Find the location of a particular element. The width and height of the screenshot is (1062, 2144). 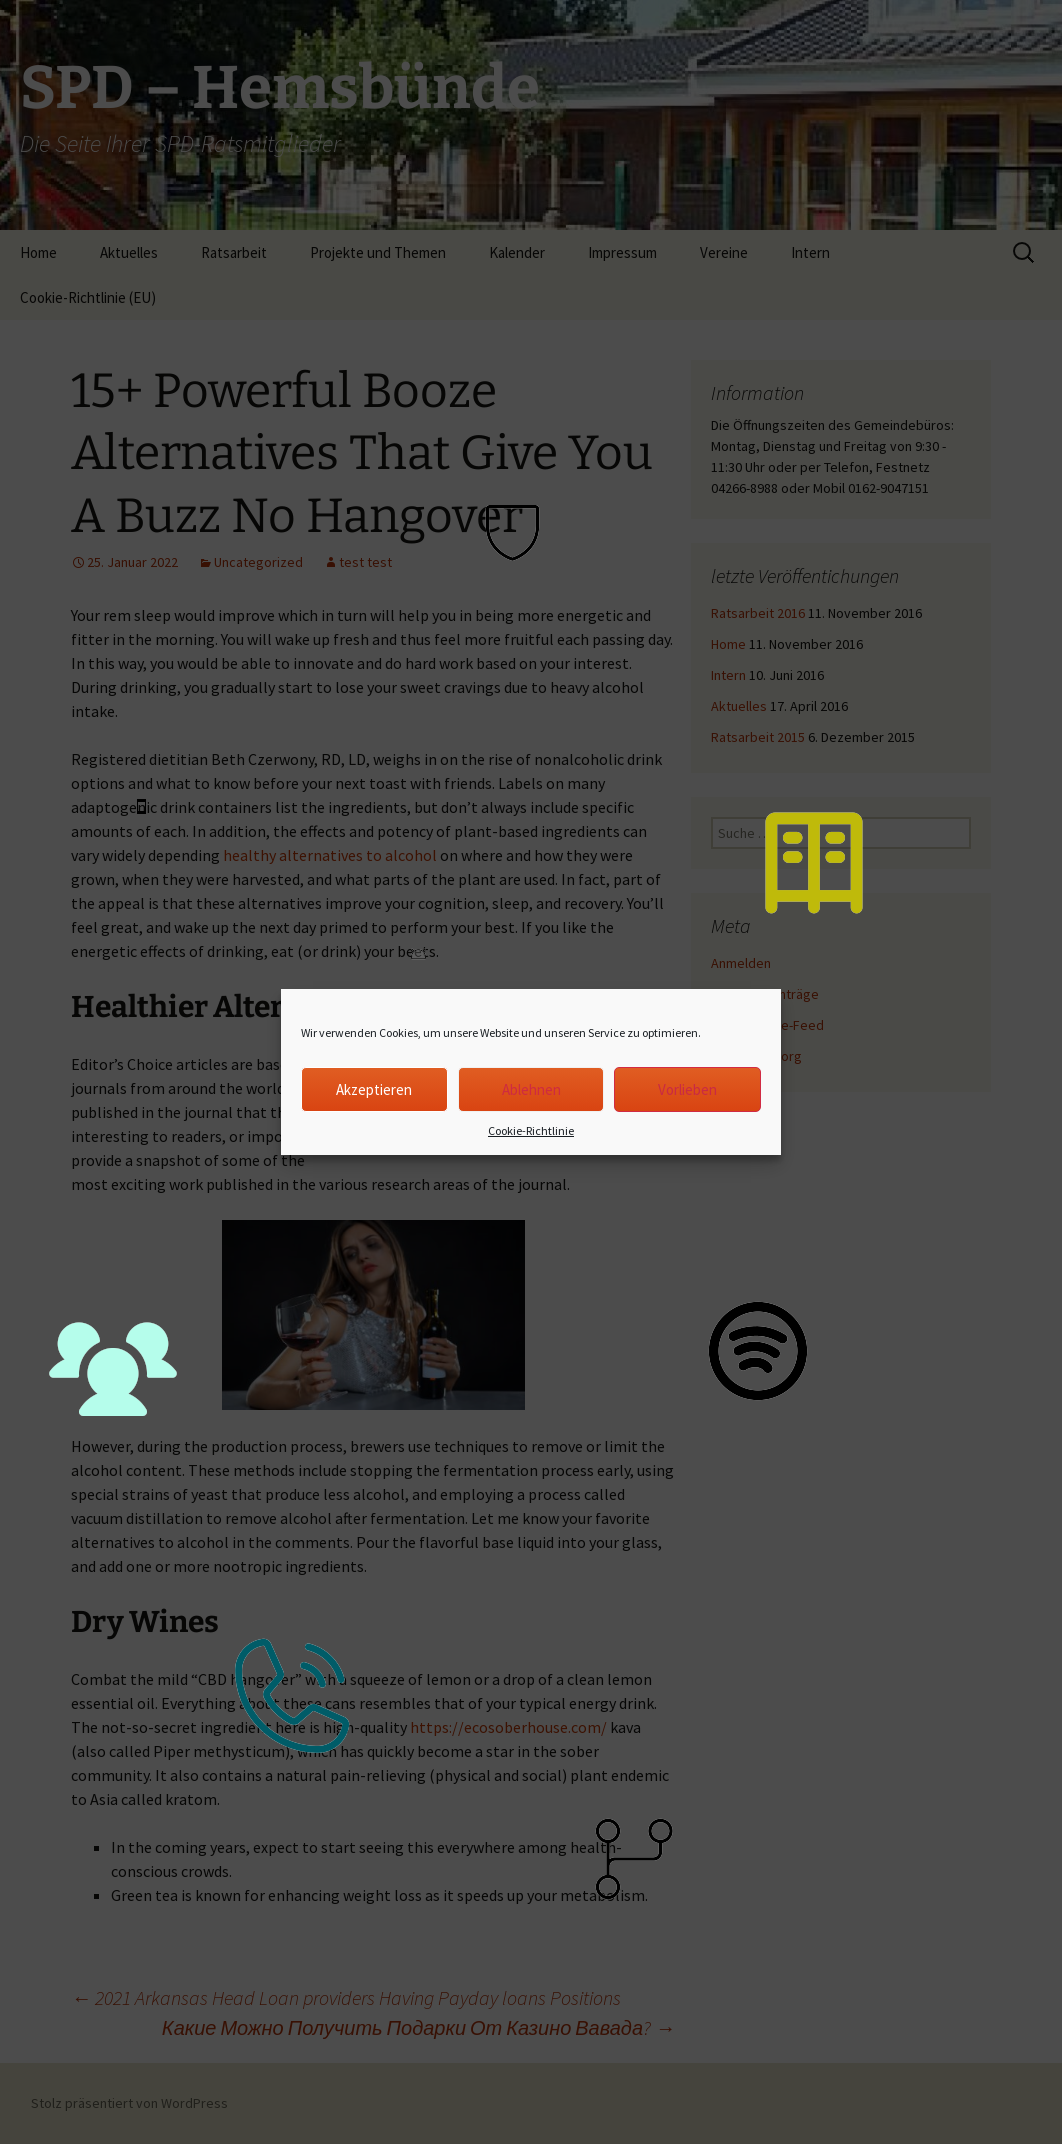

open Spotify is located at coordinates (758, 1351).